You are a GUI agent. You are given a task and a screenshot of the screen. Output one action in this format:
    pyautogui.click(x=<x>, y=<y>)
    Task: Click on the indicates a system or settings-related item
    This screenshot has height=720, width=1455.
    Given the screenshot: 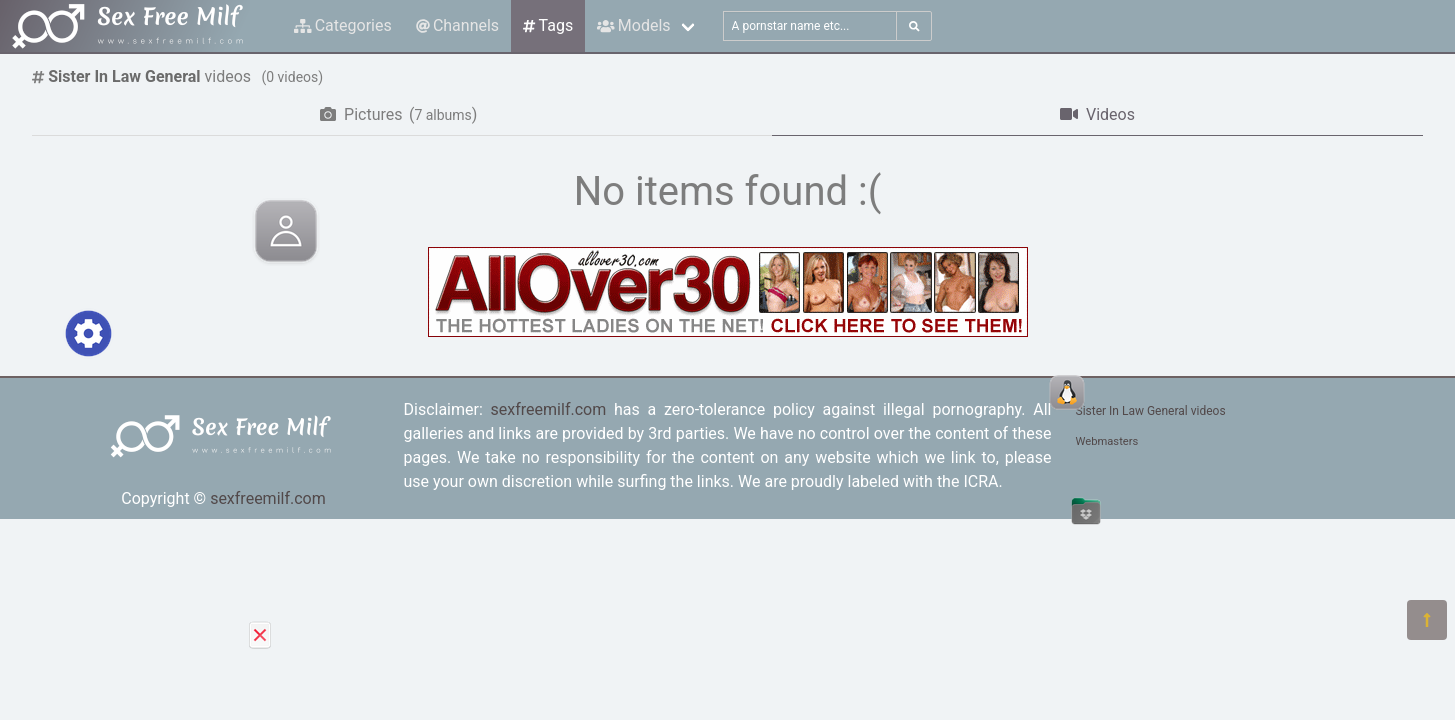 What is the action you would take?
    pyautogui.click(x=88, y=333)
    